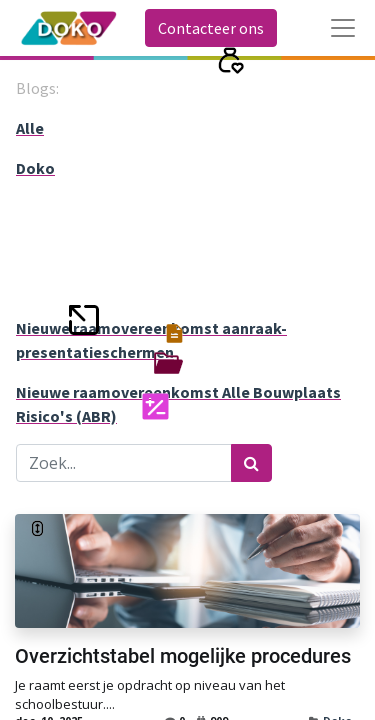 This screenshot has width=375, height=720. I want to click on open link in new window, so click(84, 320).